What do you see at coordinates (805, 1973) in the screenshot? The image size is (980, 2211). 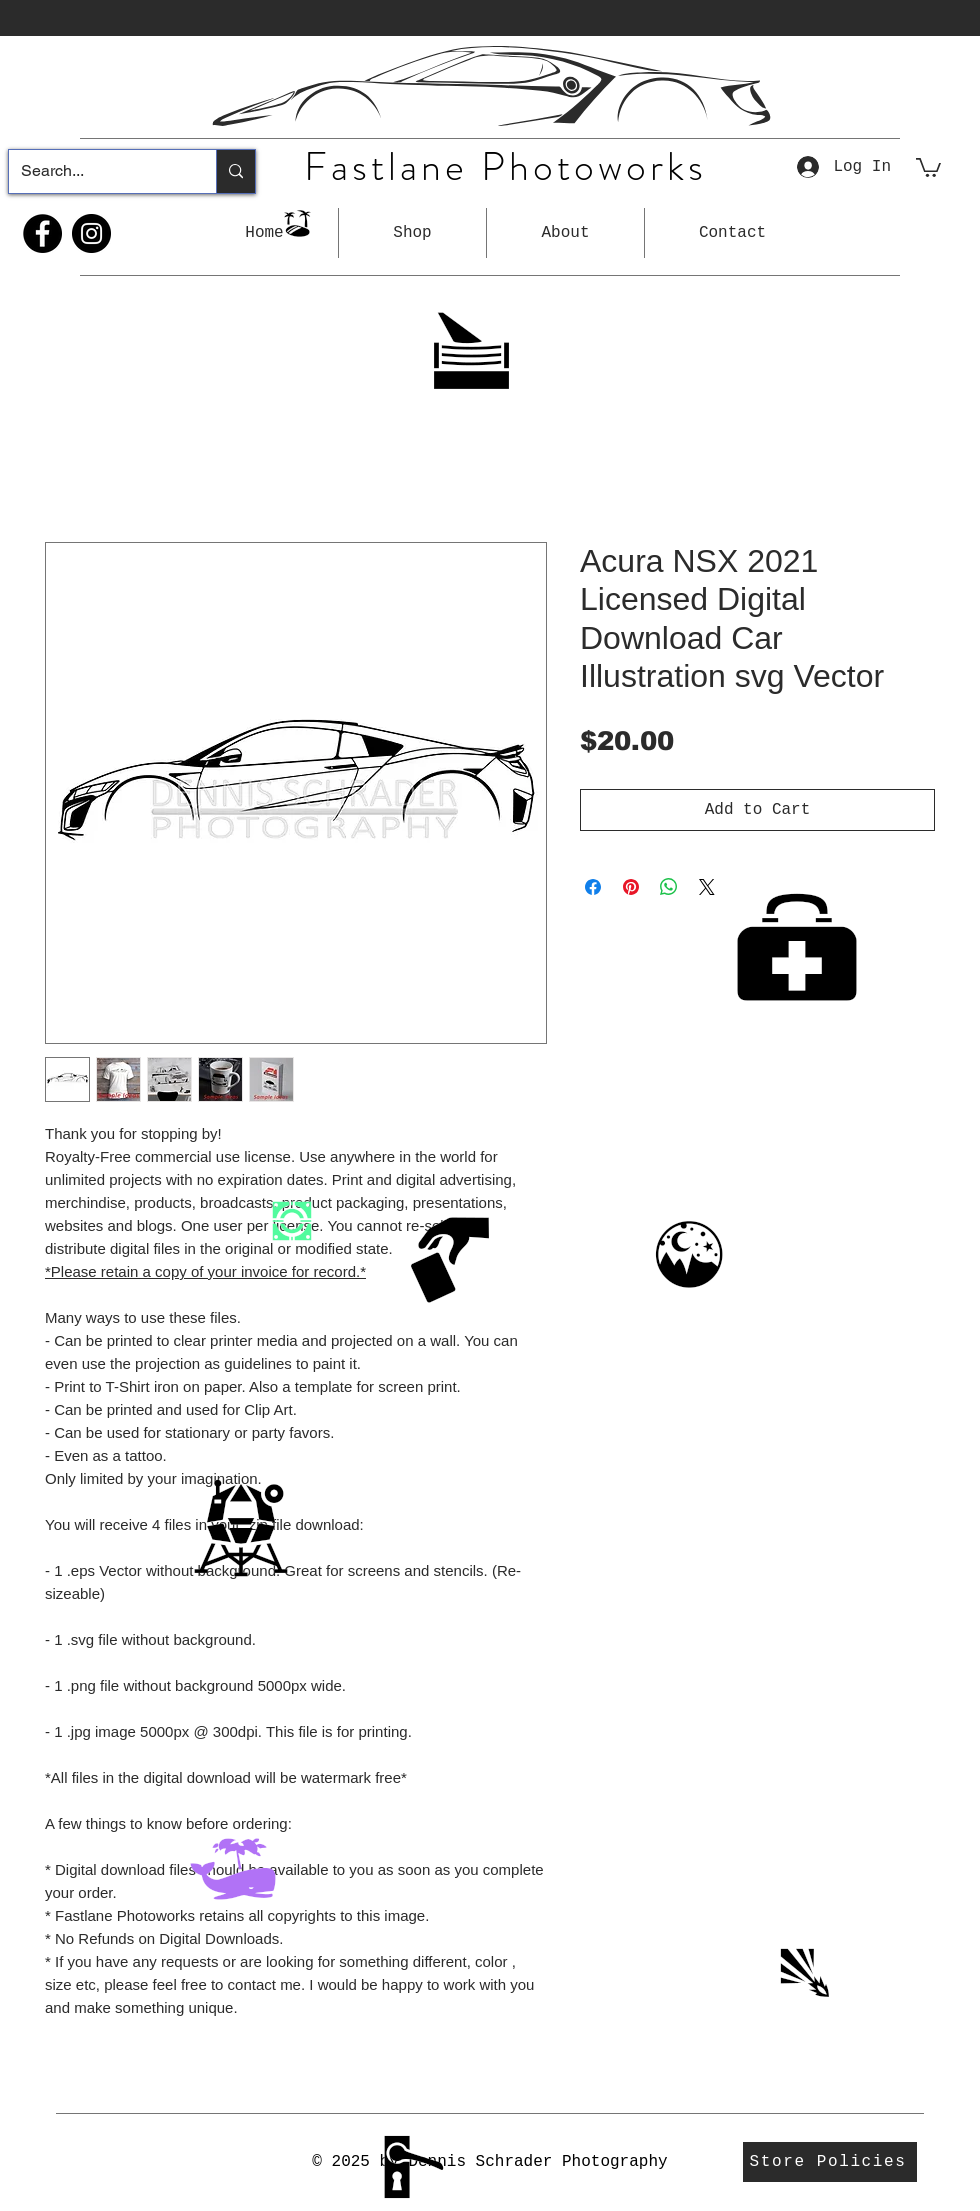 I see `incoming attack or threat warning` at bounding box center [805, 1973].